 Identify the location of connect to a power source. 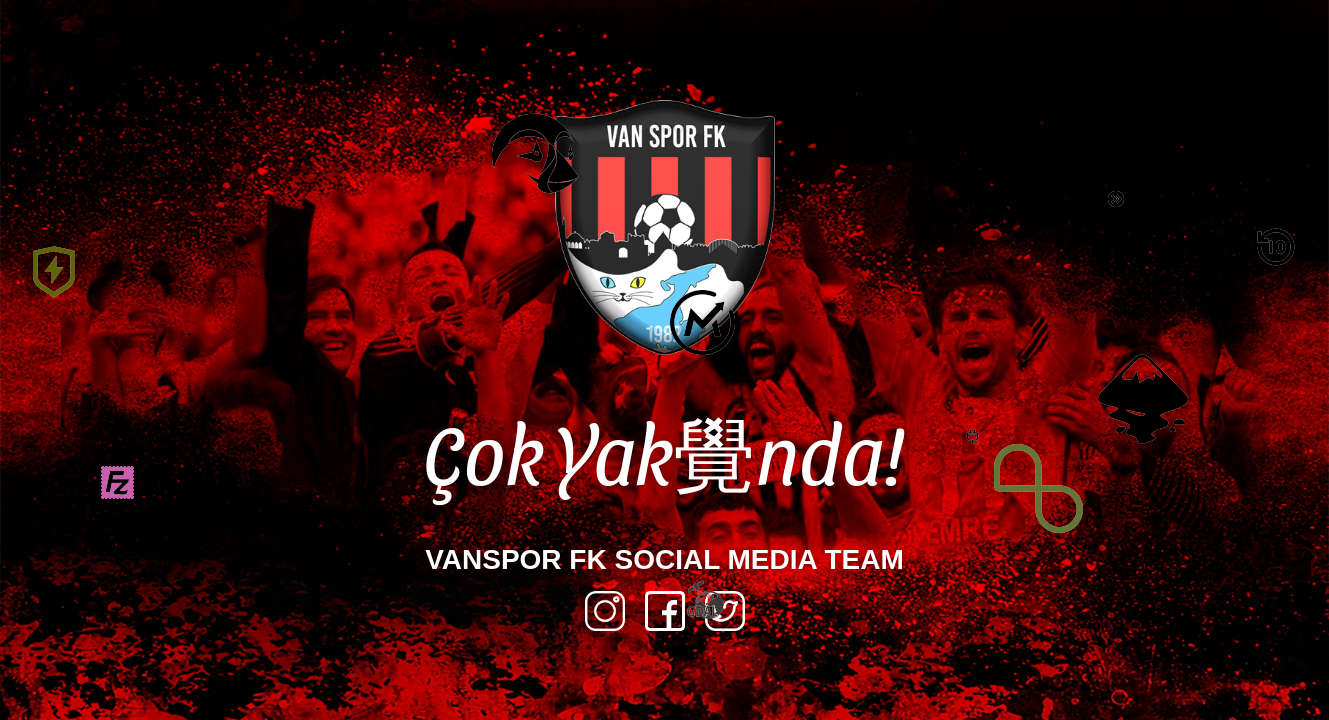
(972, 436).